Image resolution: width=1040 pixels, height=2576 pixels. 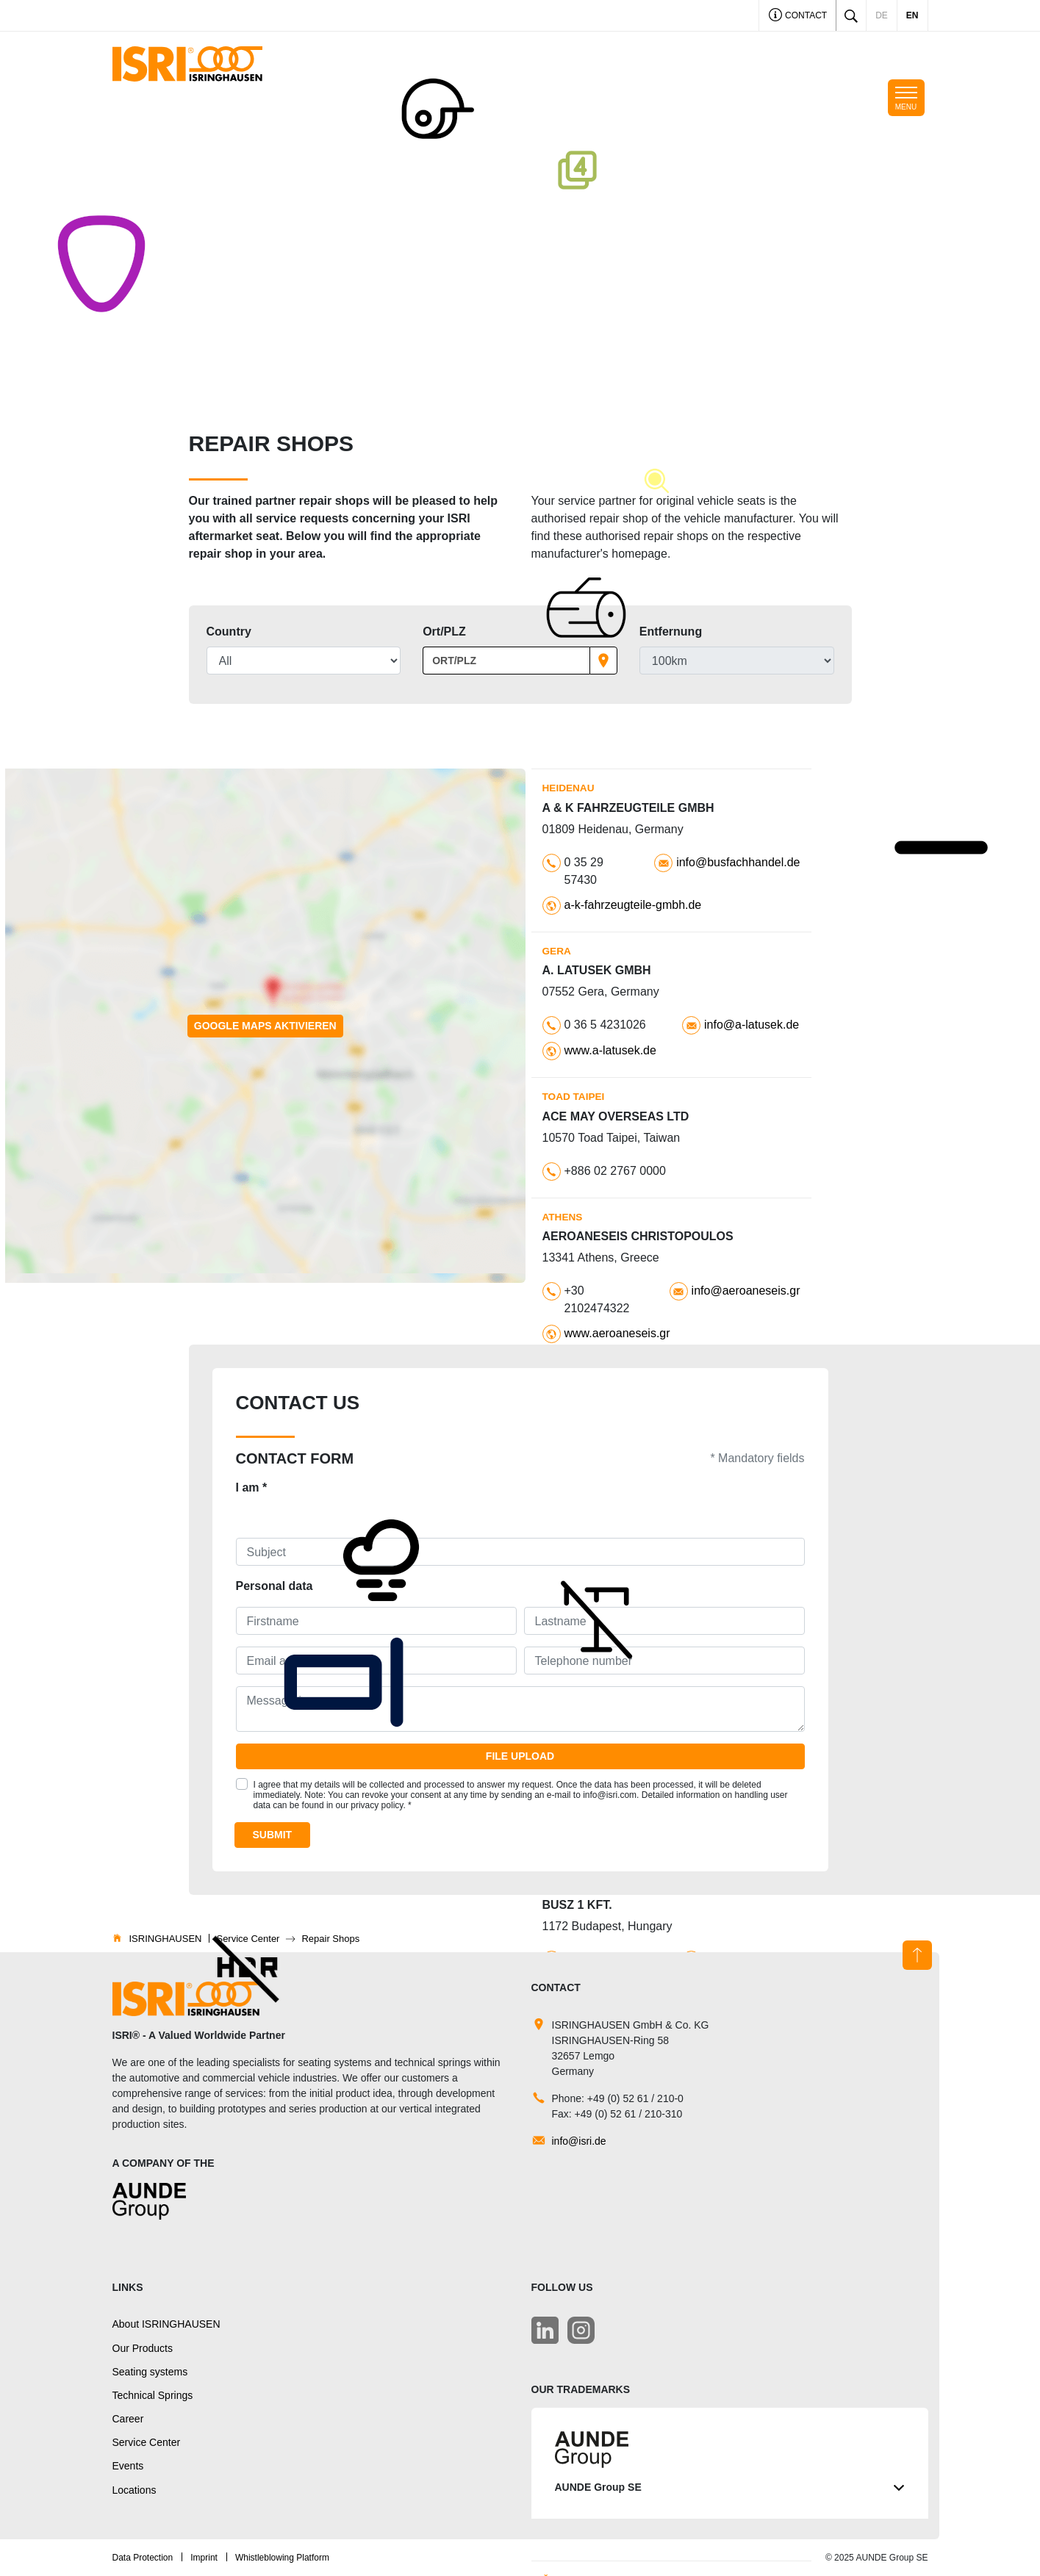 I want to click on disable HDR mode in camera settings, so click(x=247, y=1967).